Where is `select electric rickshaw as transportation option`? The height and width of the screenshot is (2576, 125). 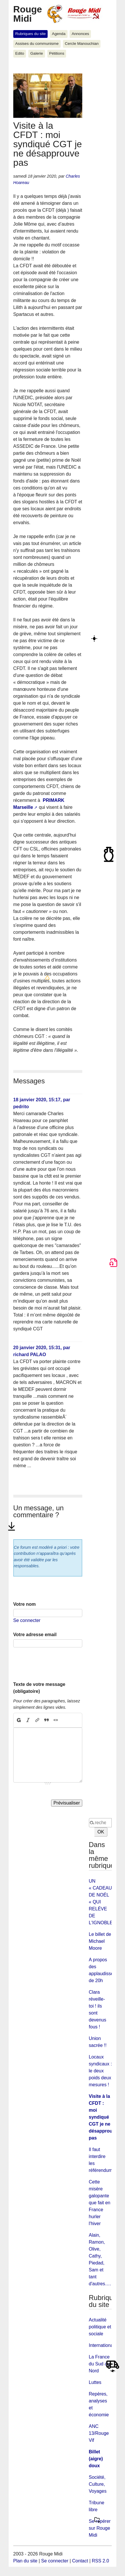
select electric rickshaw as transportation option is located at coordinates (113, 2366).